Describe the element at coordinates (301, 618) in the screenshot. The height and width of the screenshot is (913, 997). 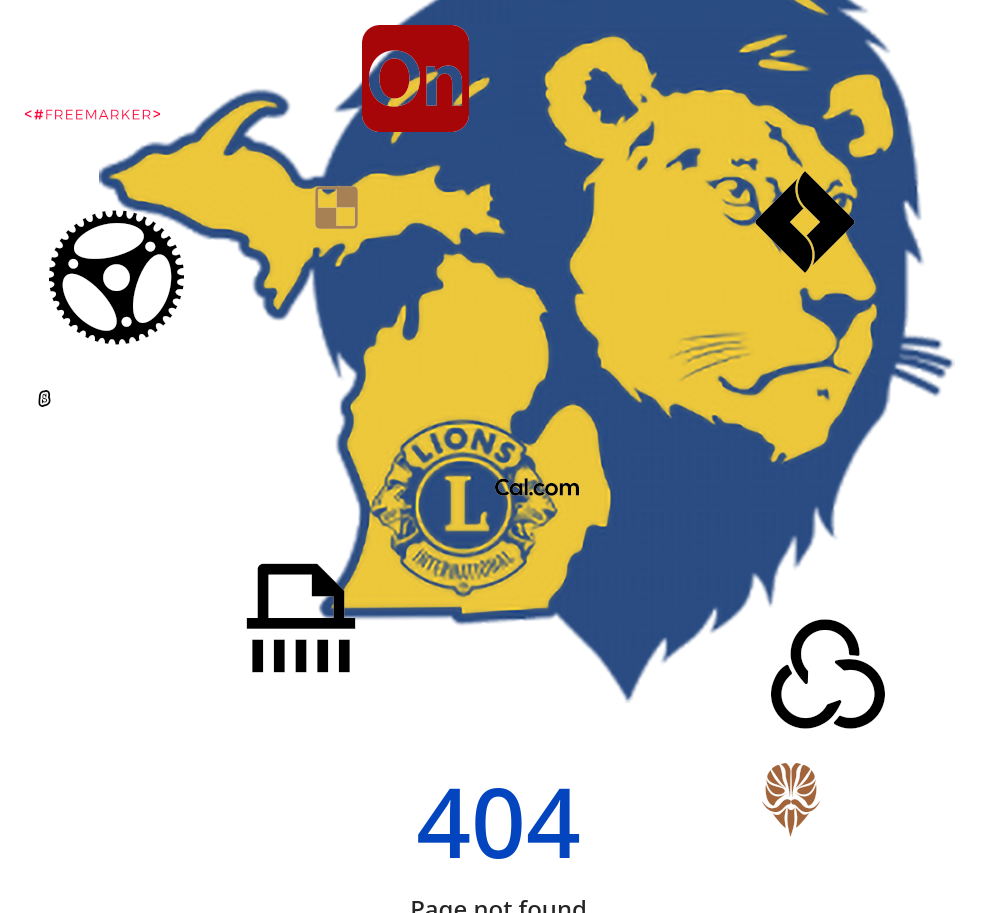
I see `permanently delete a document` at that location.